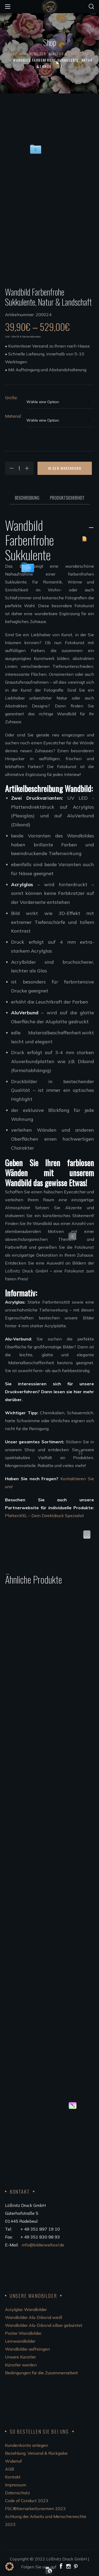 This screenshot has width=99, height=2576. What do you see at coordinates (28, 568) in the screenshot?
I see `open qbittorrent downloads folder` at bounding box center [28, 568].